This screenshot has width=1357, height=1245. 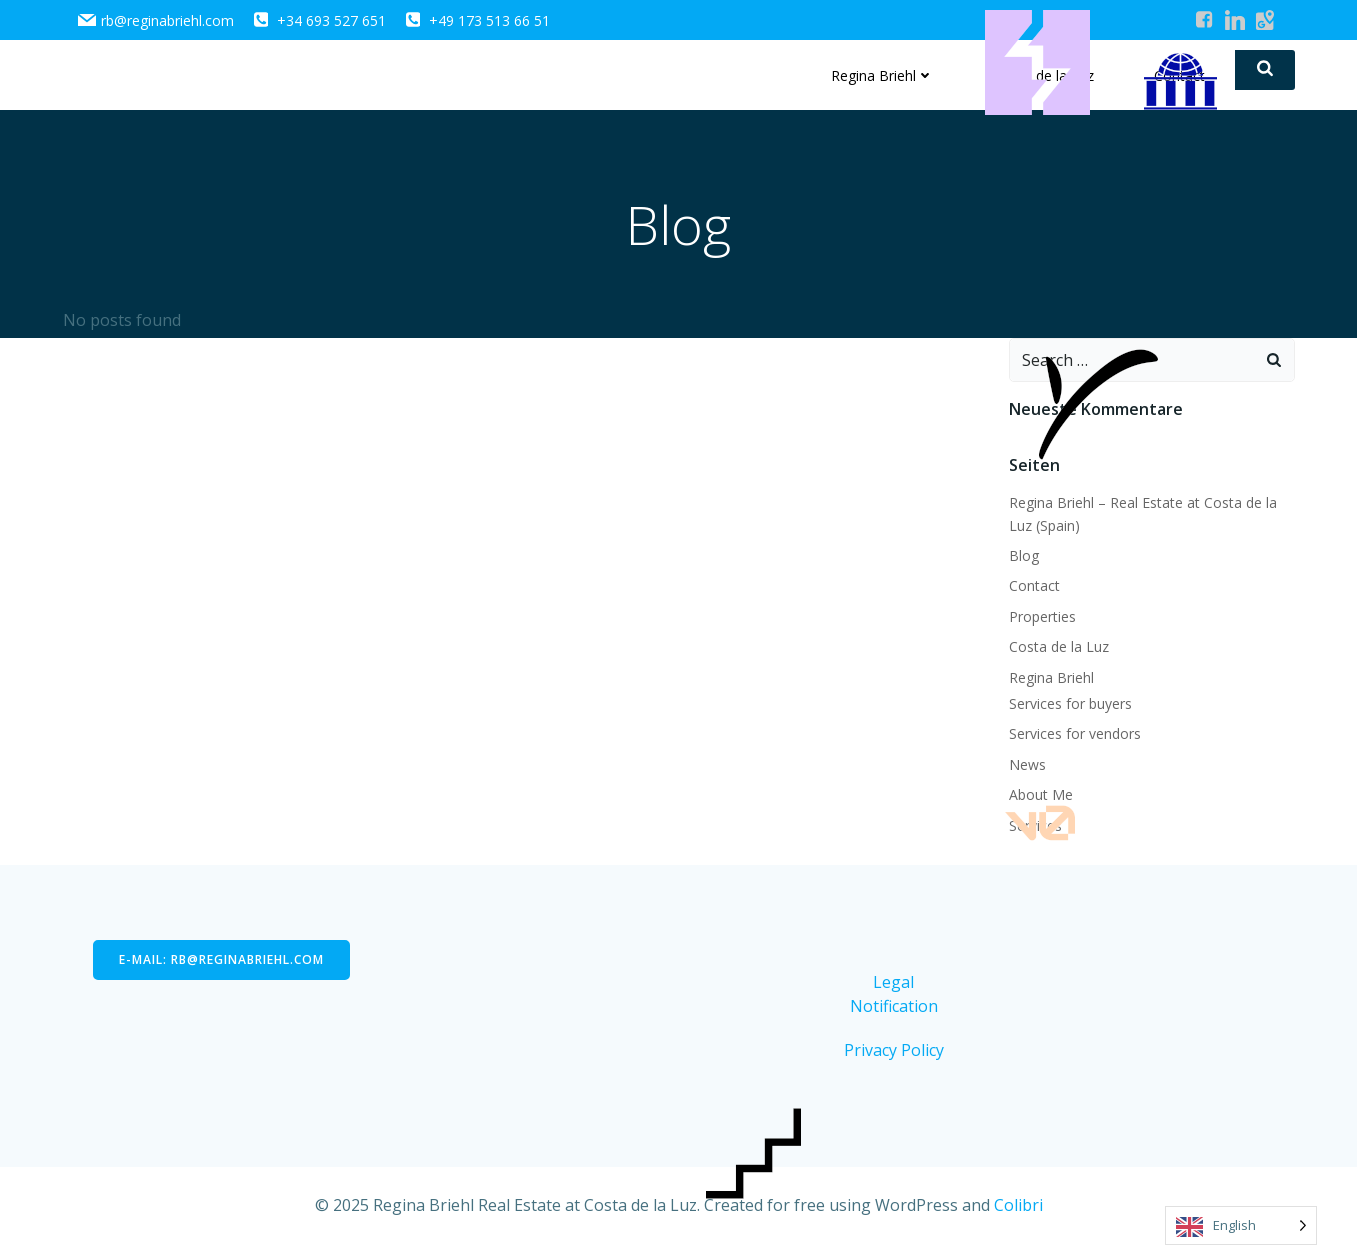 What do you see at coordinates (1037, 62) in the screenshot?
I see `visit portswigger website or resources` at bounding box center [1037, 62].